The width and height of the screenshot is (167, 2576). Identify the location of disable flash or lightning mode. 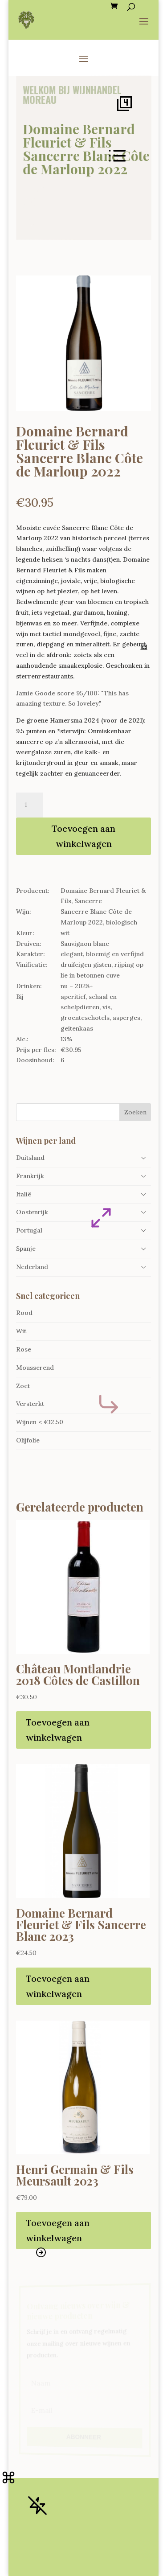
(37, 2506).